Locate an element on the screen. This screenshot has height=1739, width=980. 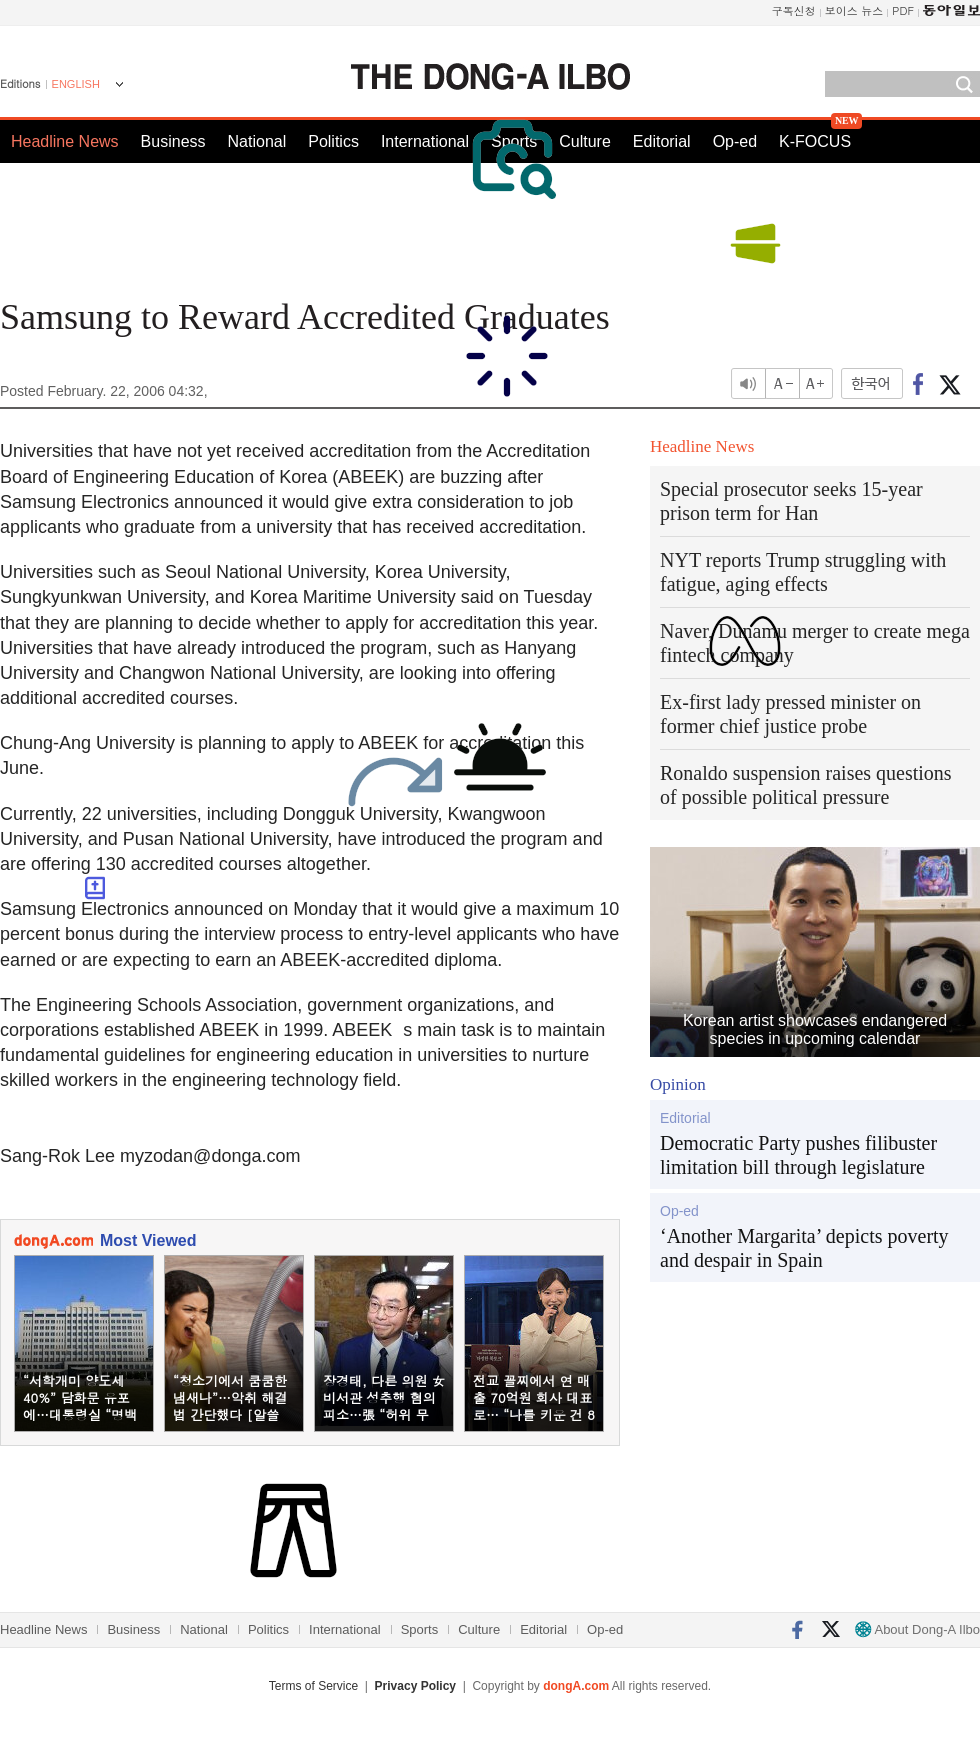
browse pants or bottoms in a clothing app is located at coordinates (293, 1530).